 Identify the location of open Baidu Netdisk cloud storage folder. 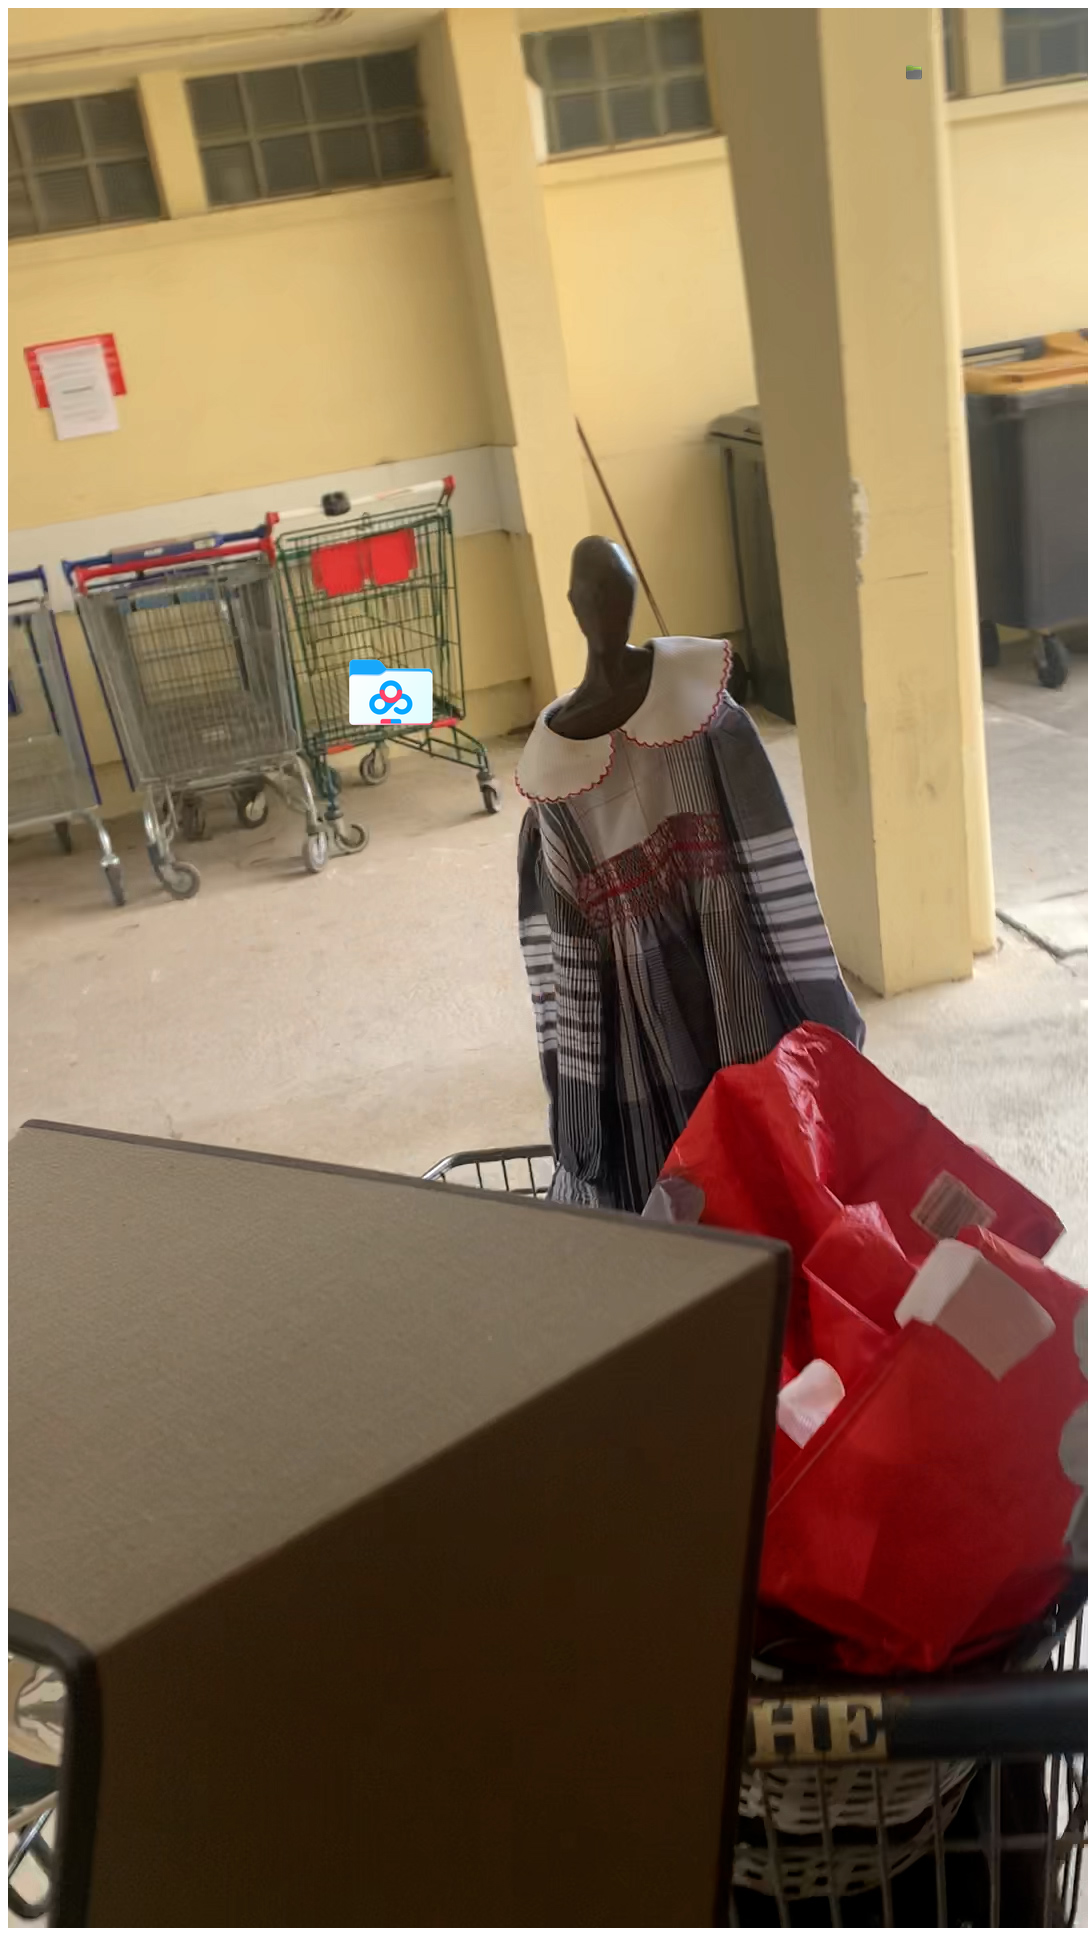
(390, 694).